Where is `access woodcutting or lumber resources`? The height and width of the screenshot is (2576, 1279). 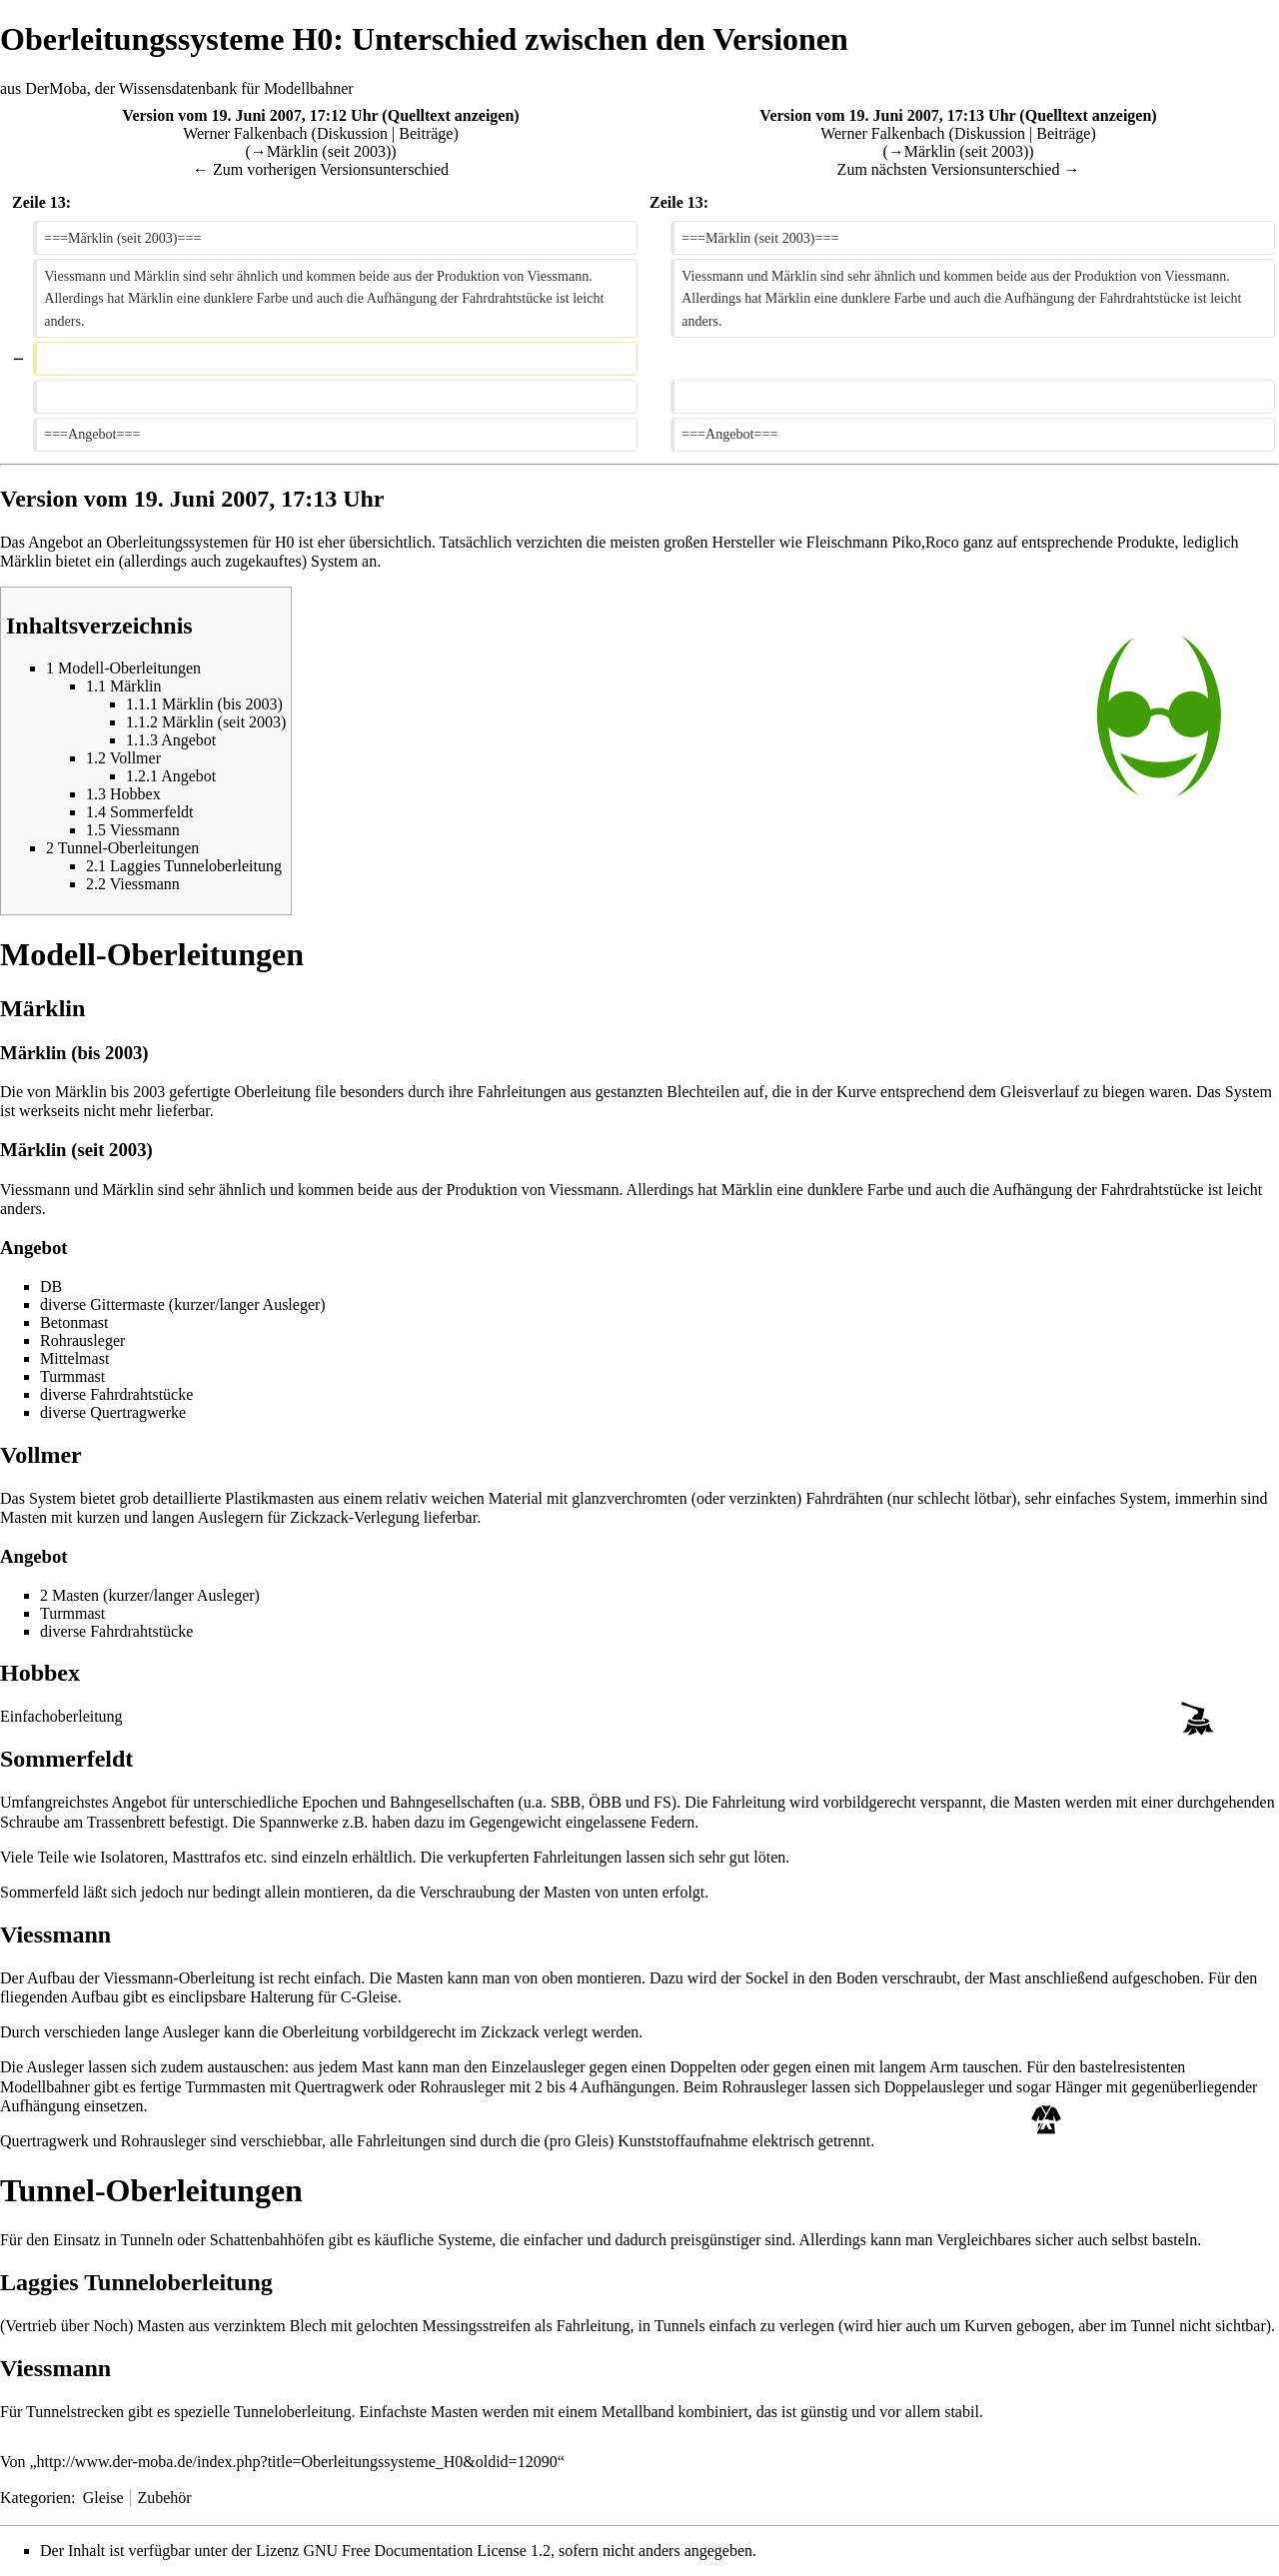
access woodcutting or lumber resources is located at coordinates (1198, 1719).